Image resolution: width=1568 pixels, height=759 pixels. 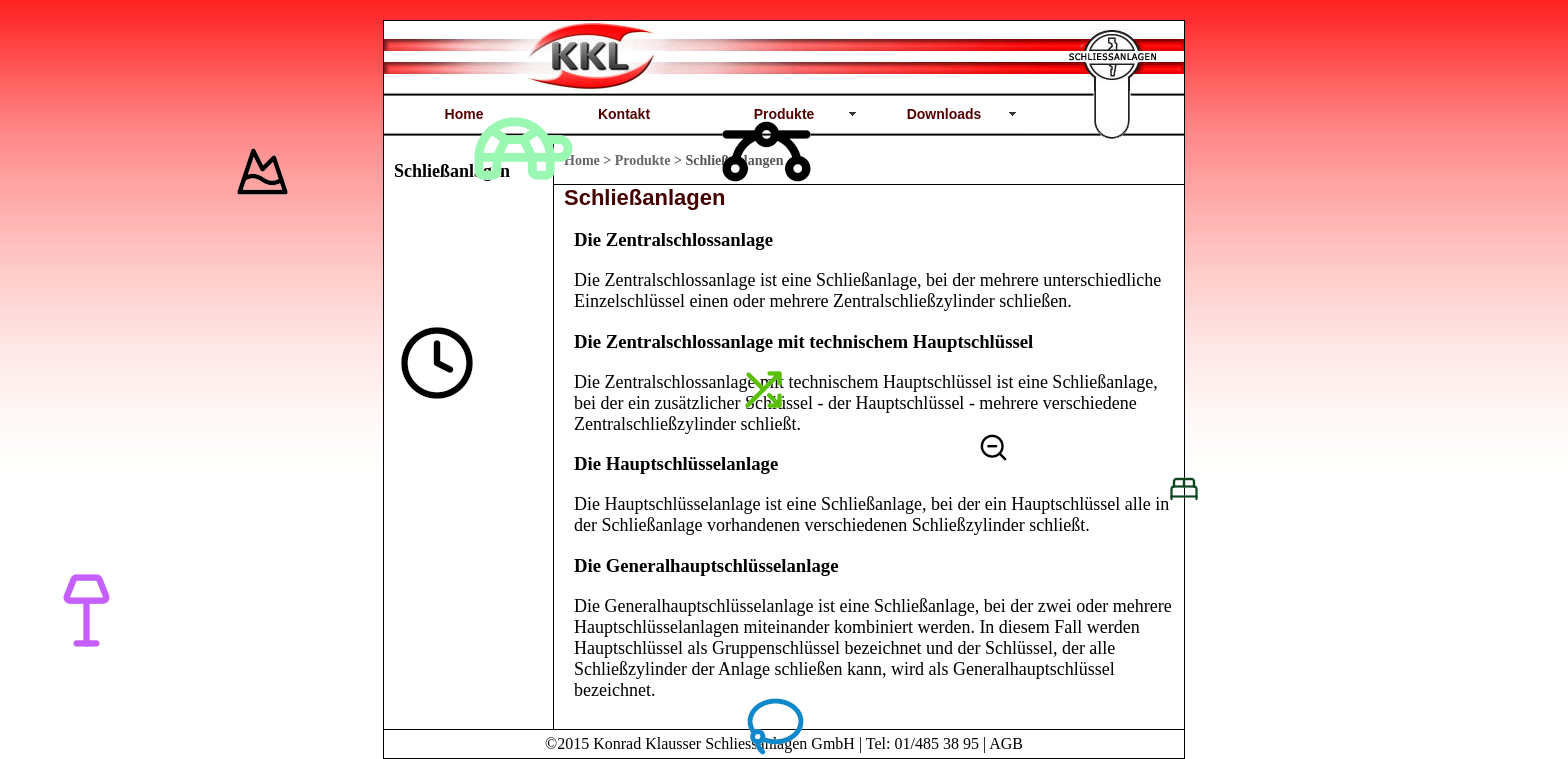 I want to click on view hotel or accommodation options, so click(x=1184, y=489).